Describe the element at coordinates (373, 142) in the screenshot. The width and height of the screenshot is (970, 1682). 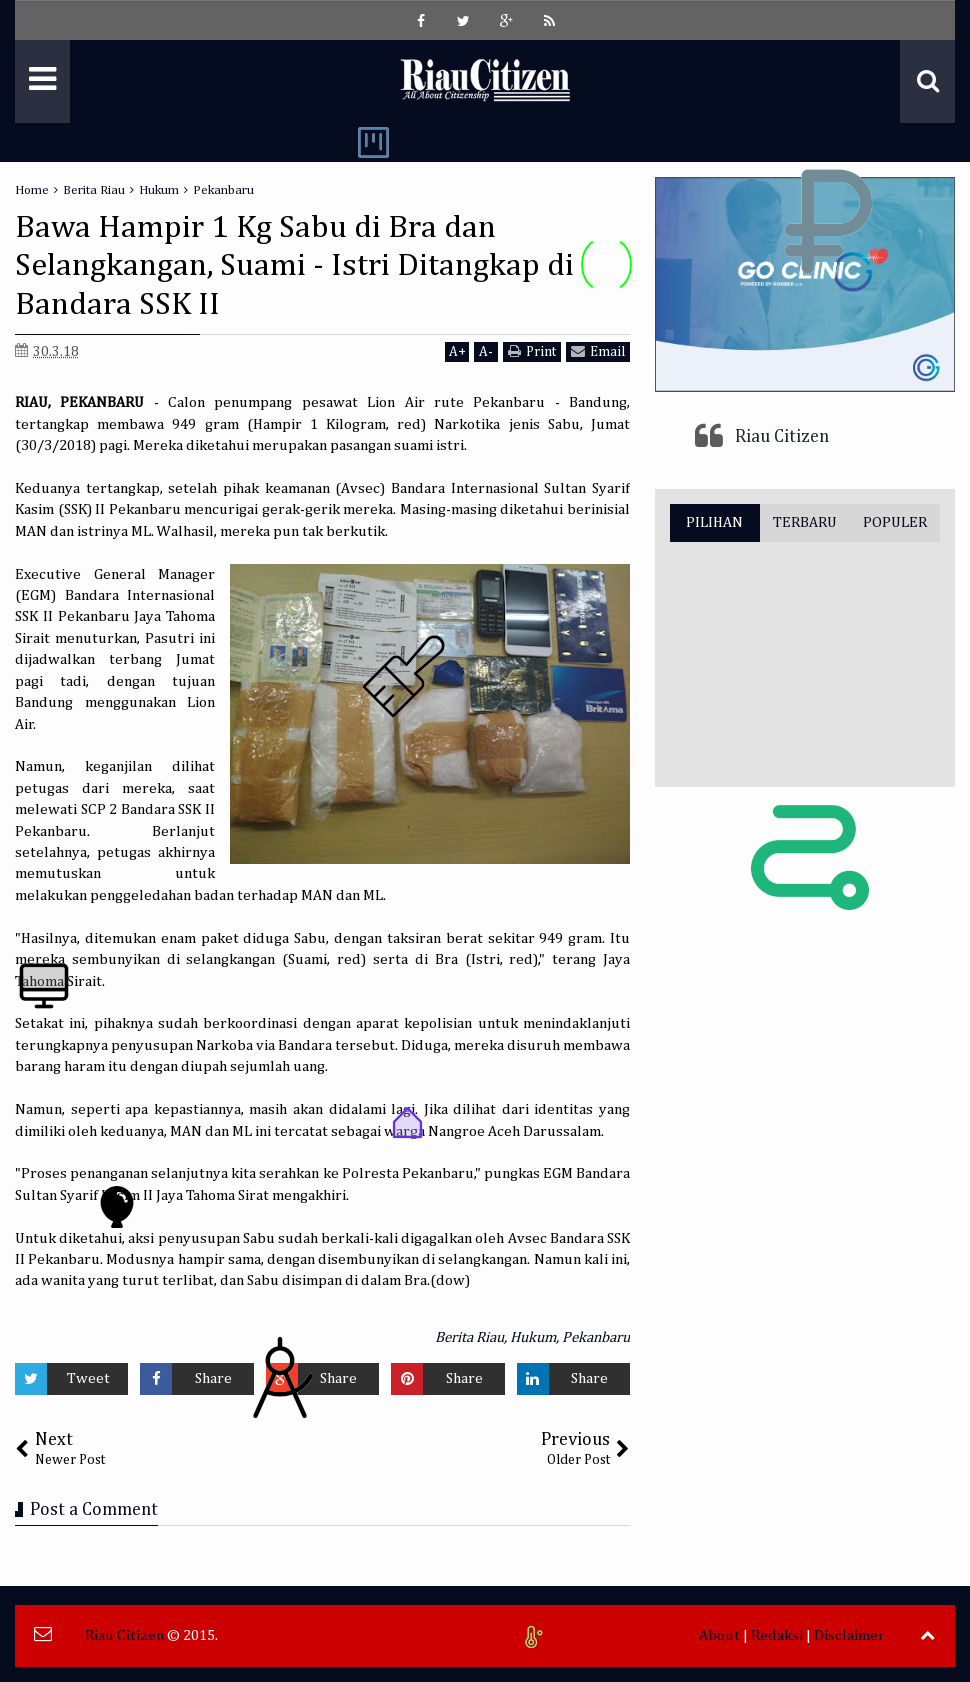
I see `open project board` at that location.